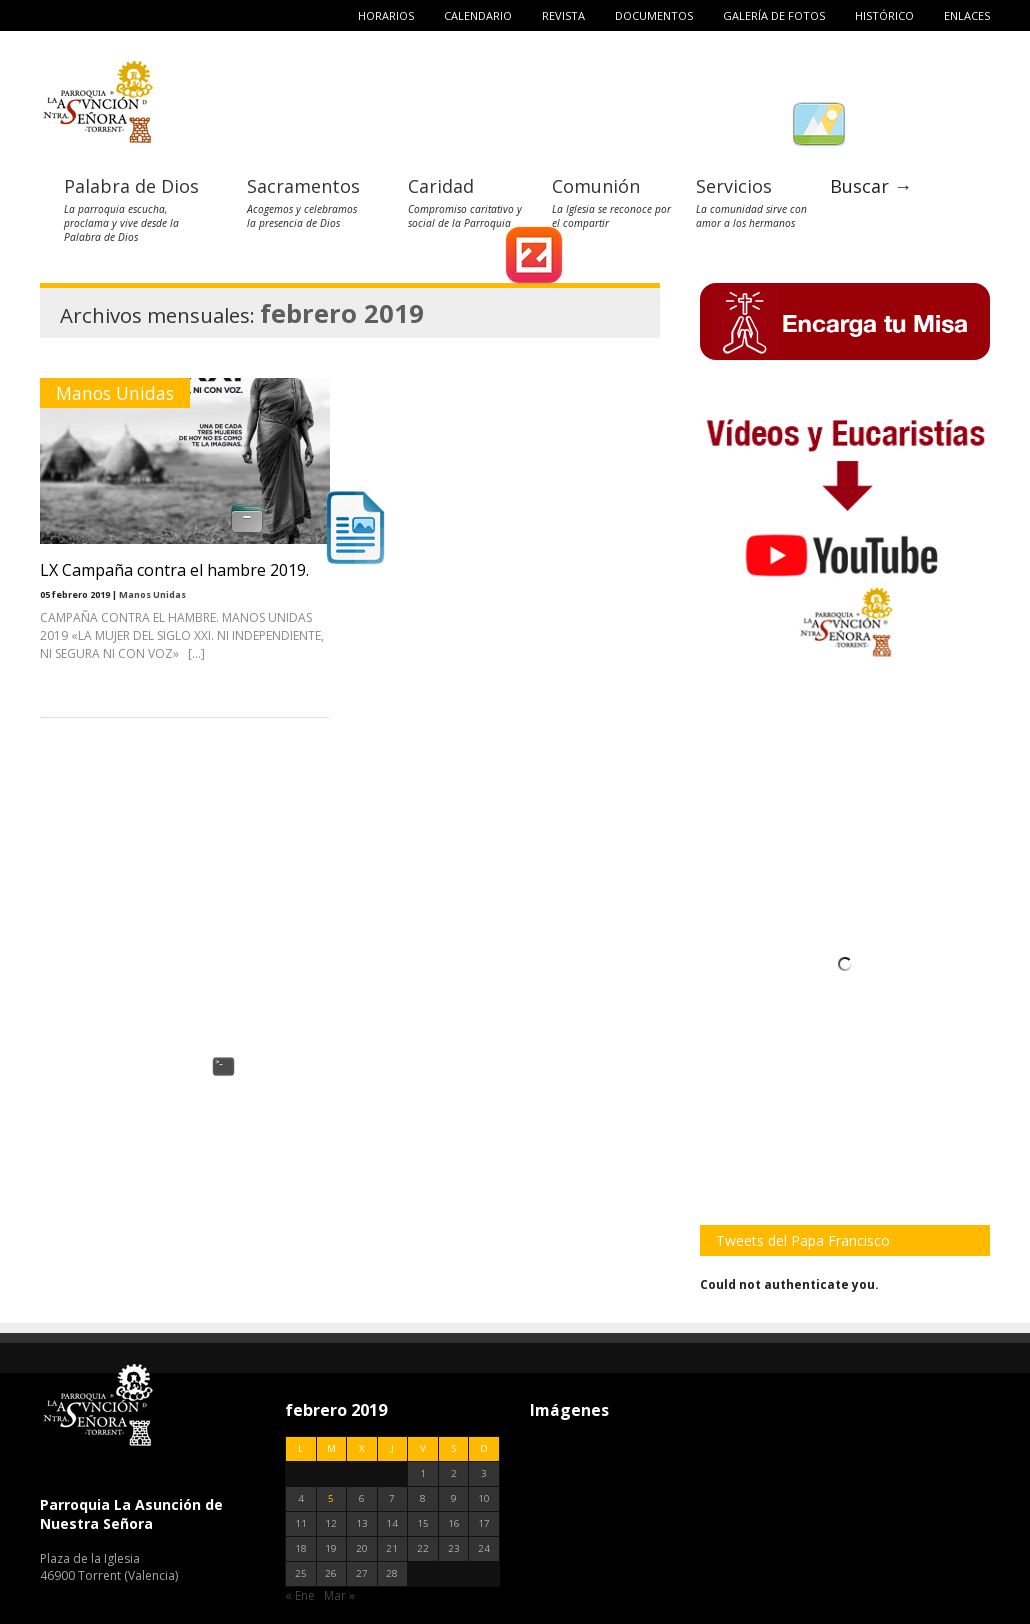  Describe the element at coordinates (819, 124) in the screenshot. I see `open photo management app` at that location.